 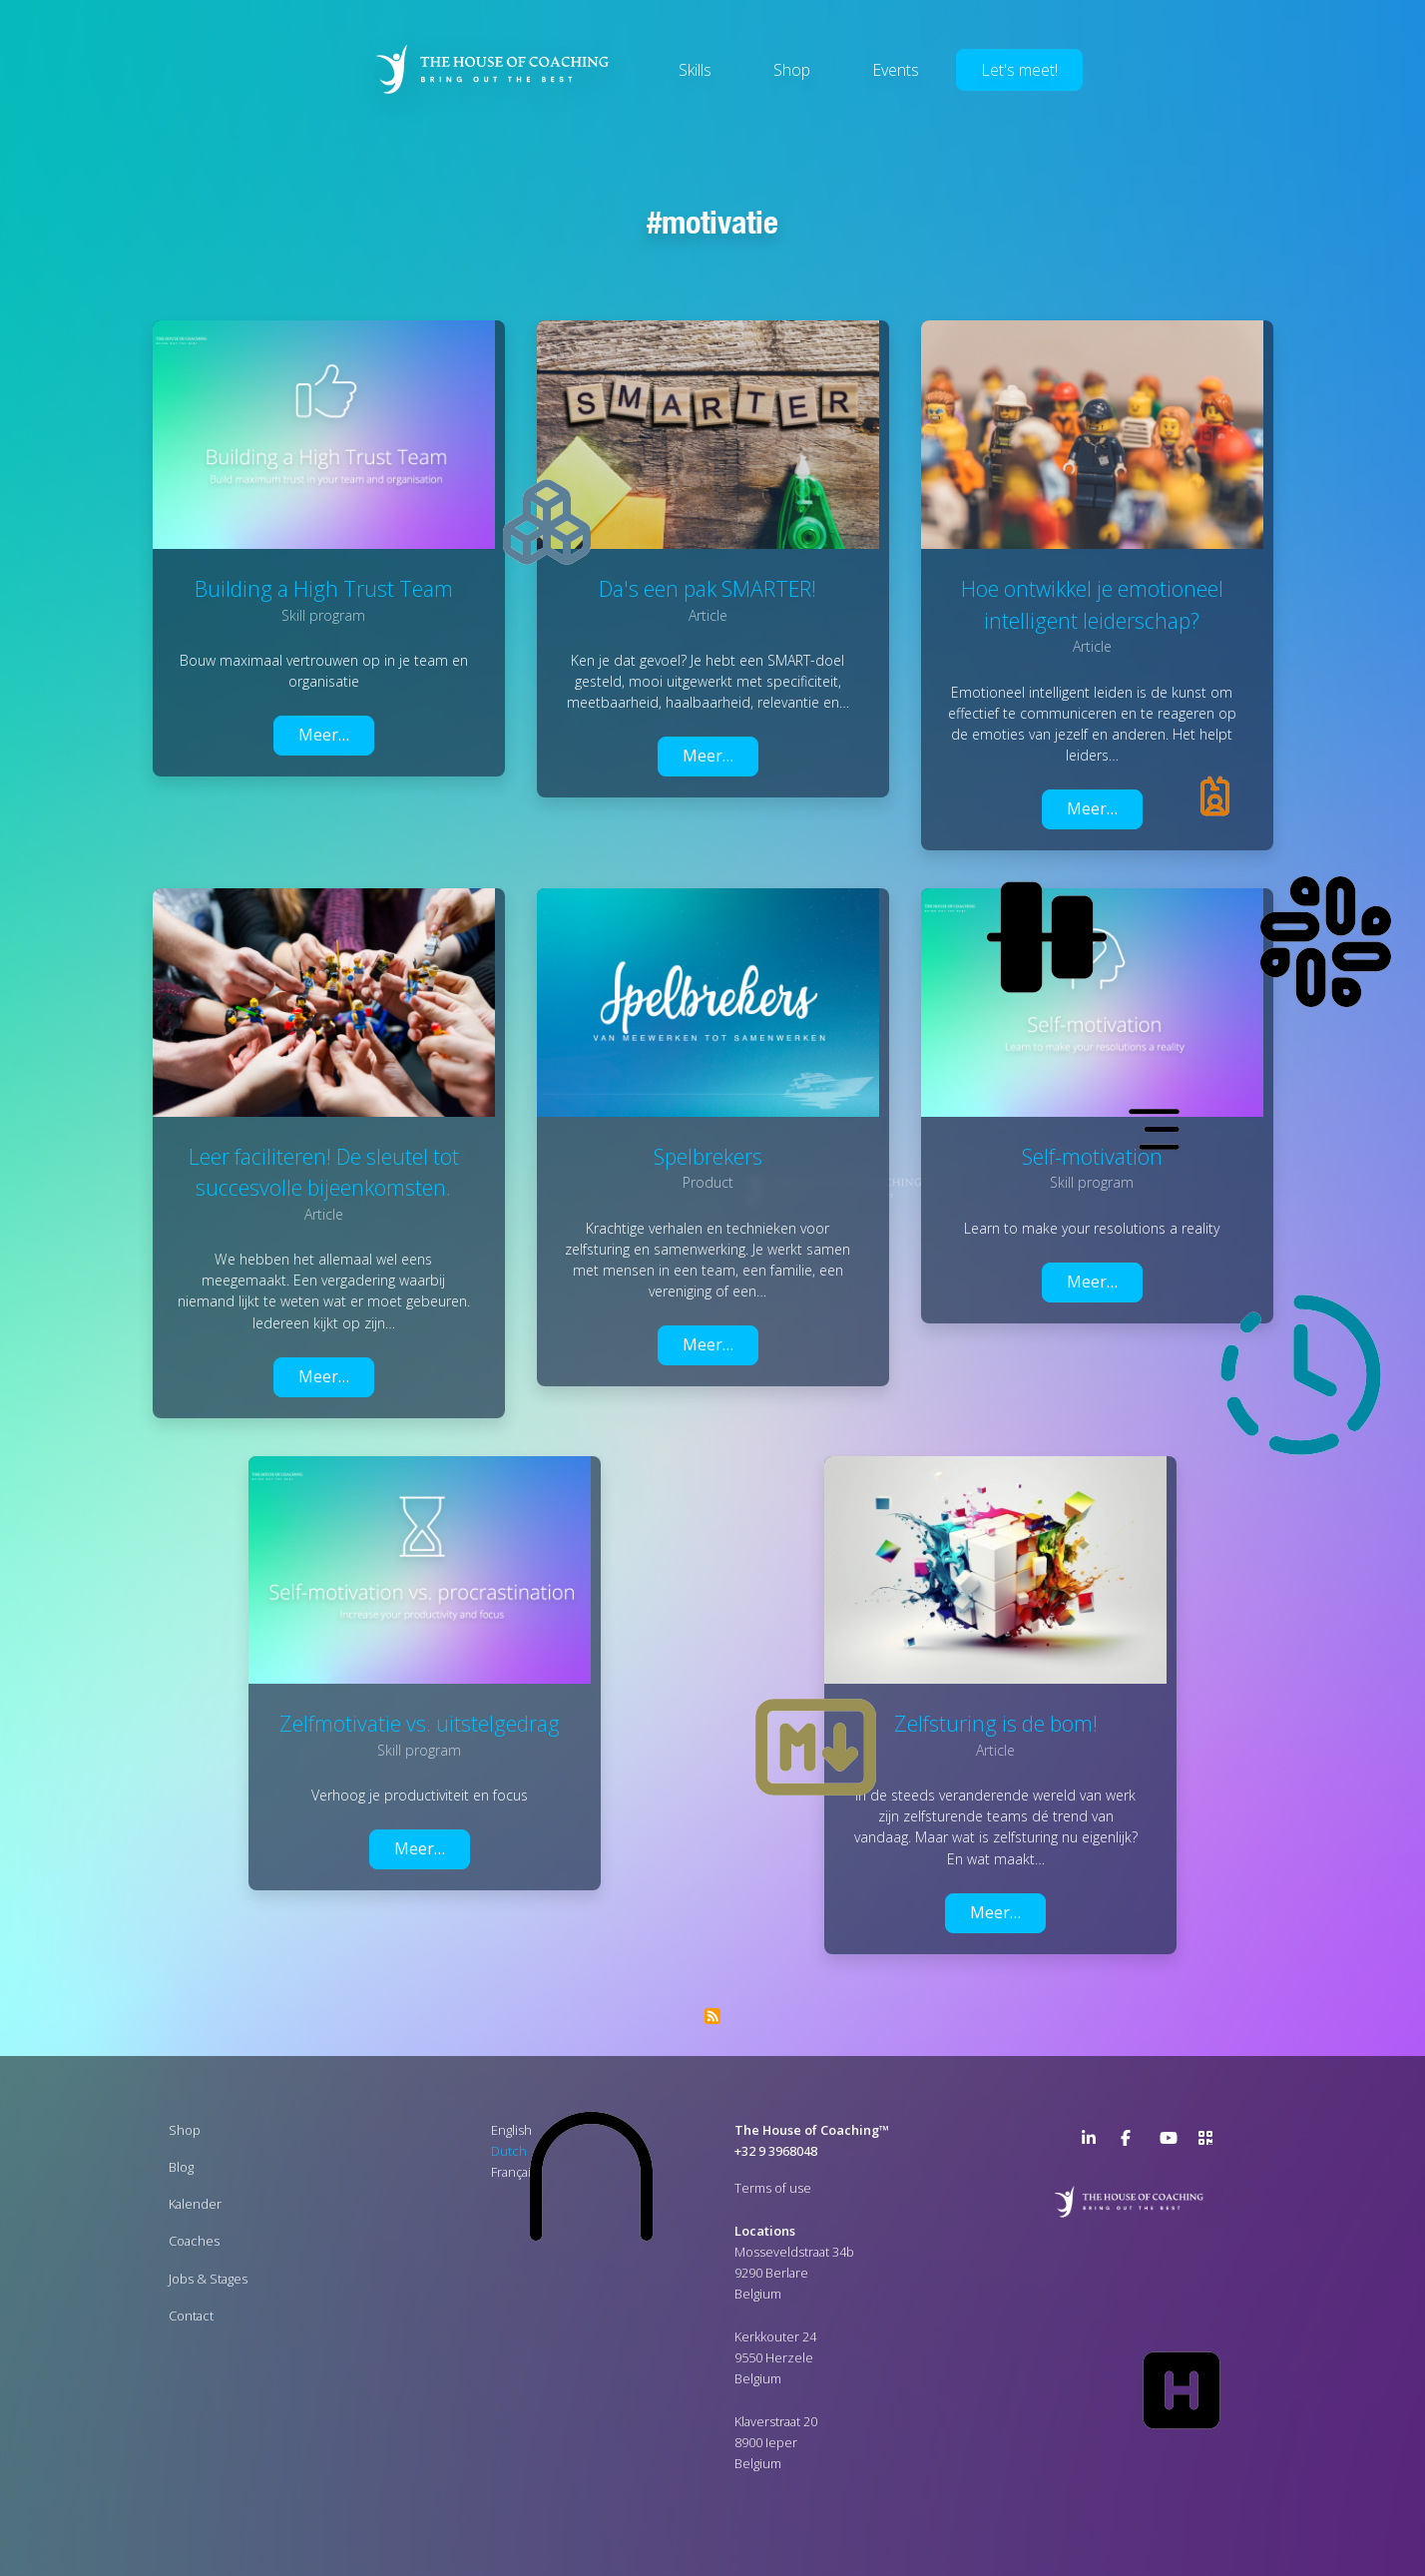 What do you see at coordinates (1047, 937) in the screenshot?
I see `align selected objects to vertical center` at bounding box center [1047, 937].